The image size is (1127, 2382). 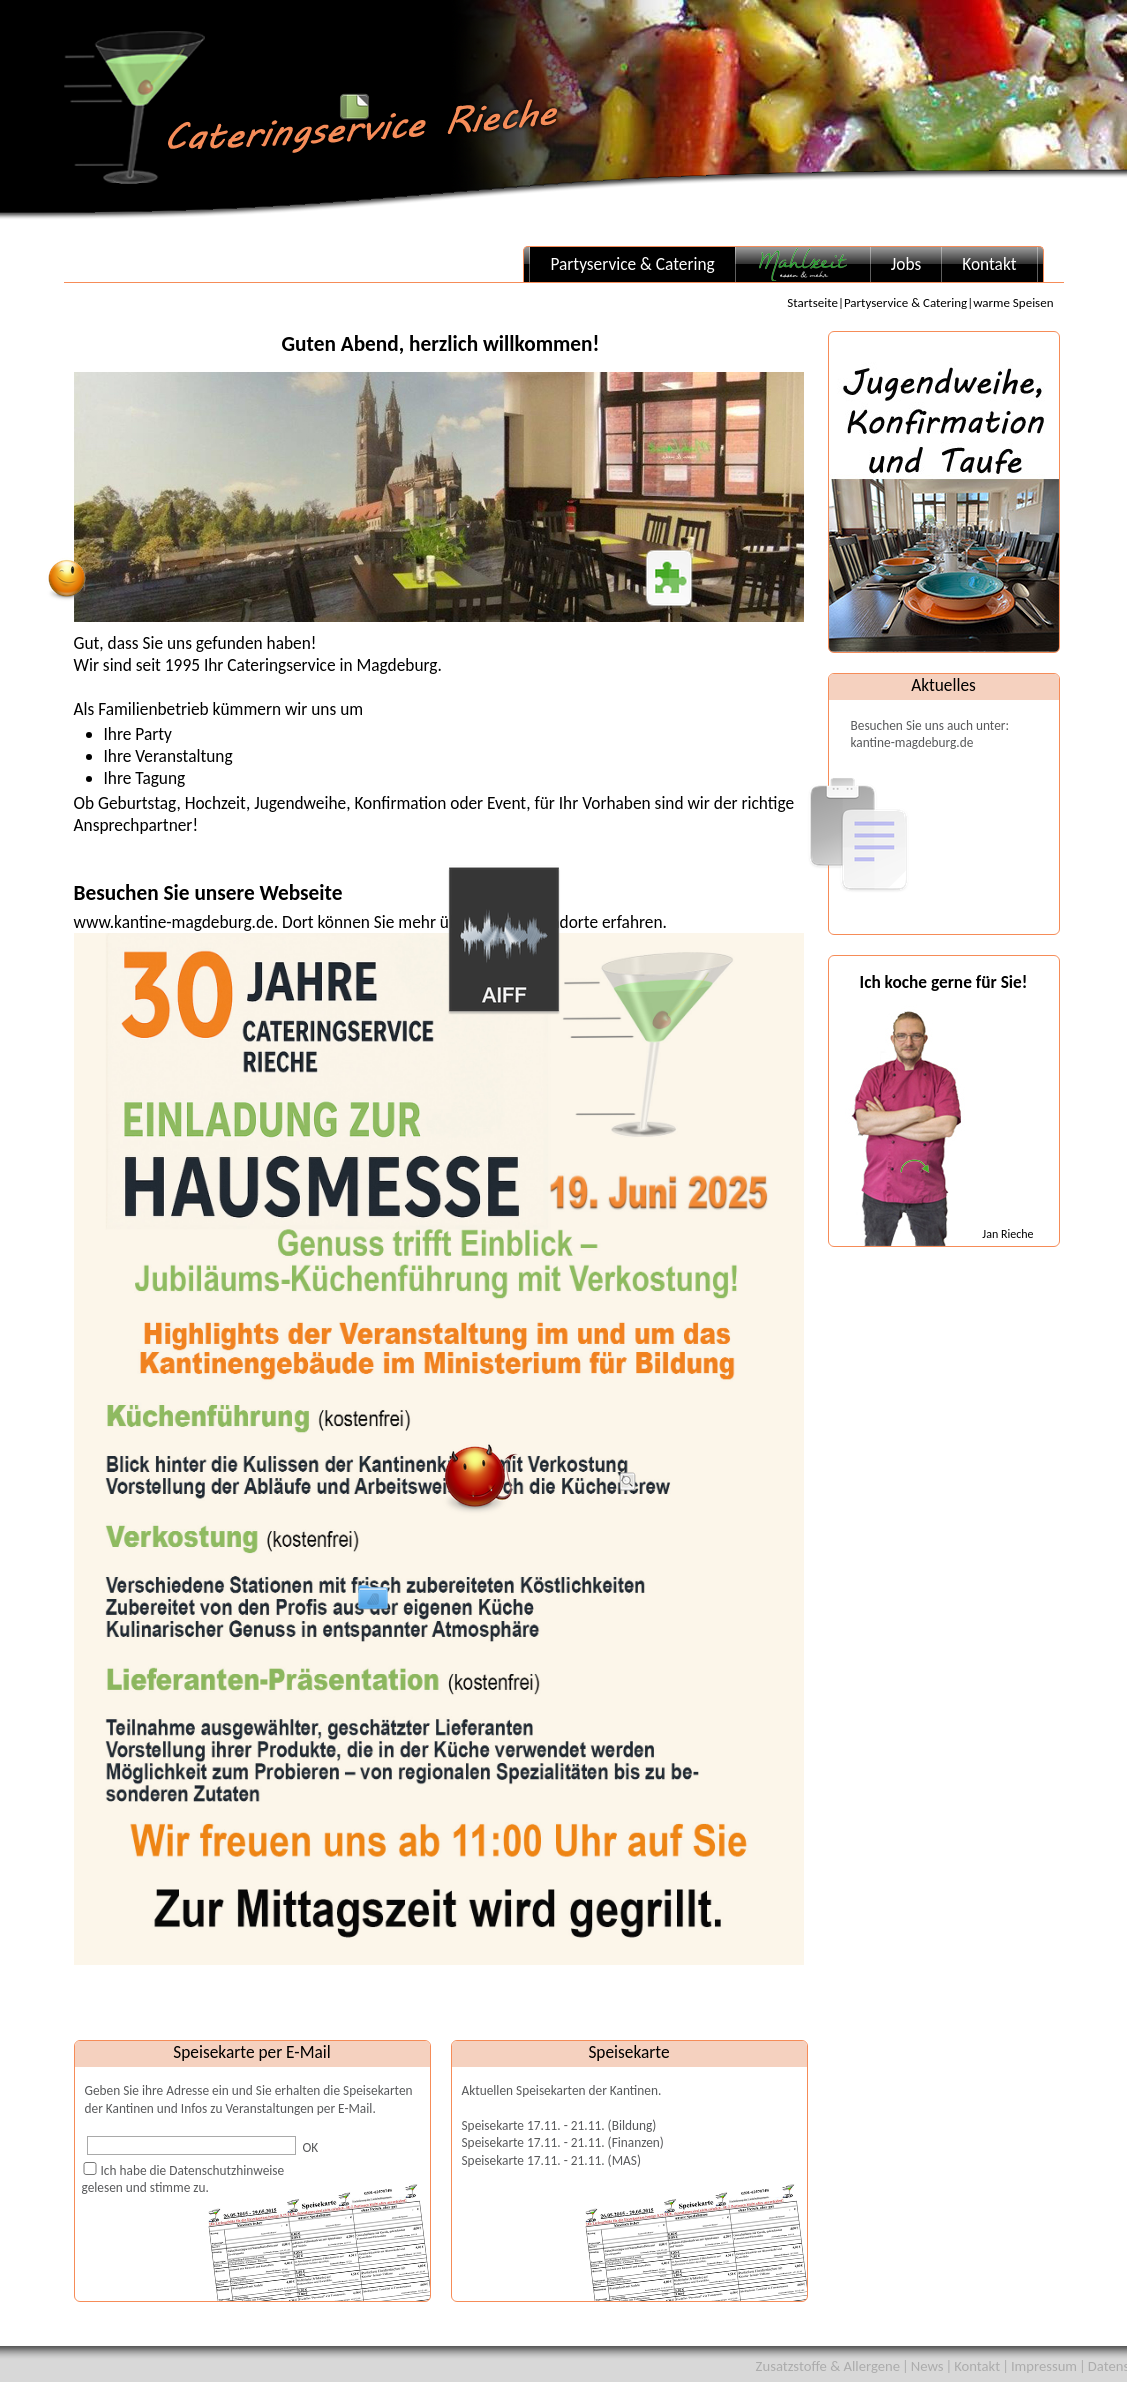 I want to click on paste content from clipboard, so click(x=858, y=833).